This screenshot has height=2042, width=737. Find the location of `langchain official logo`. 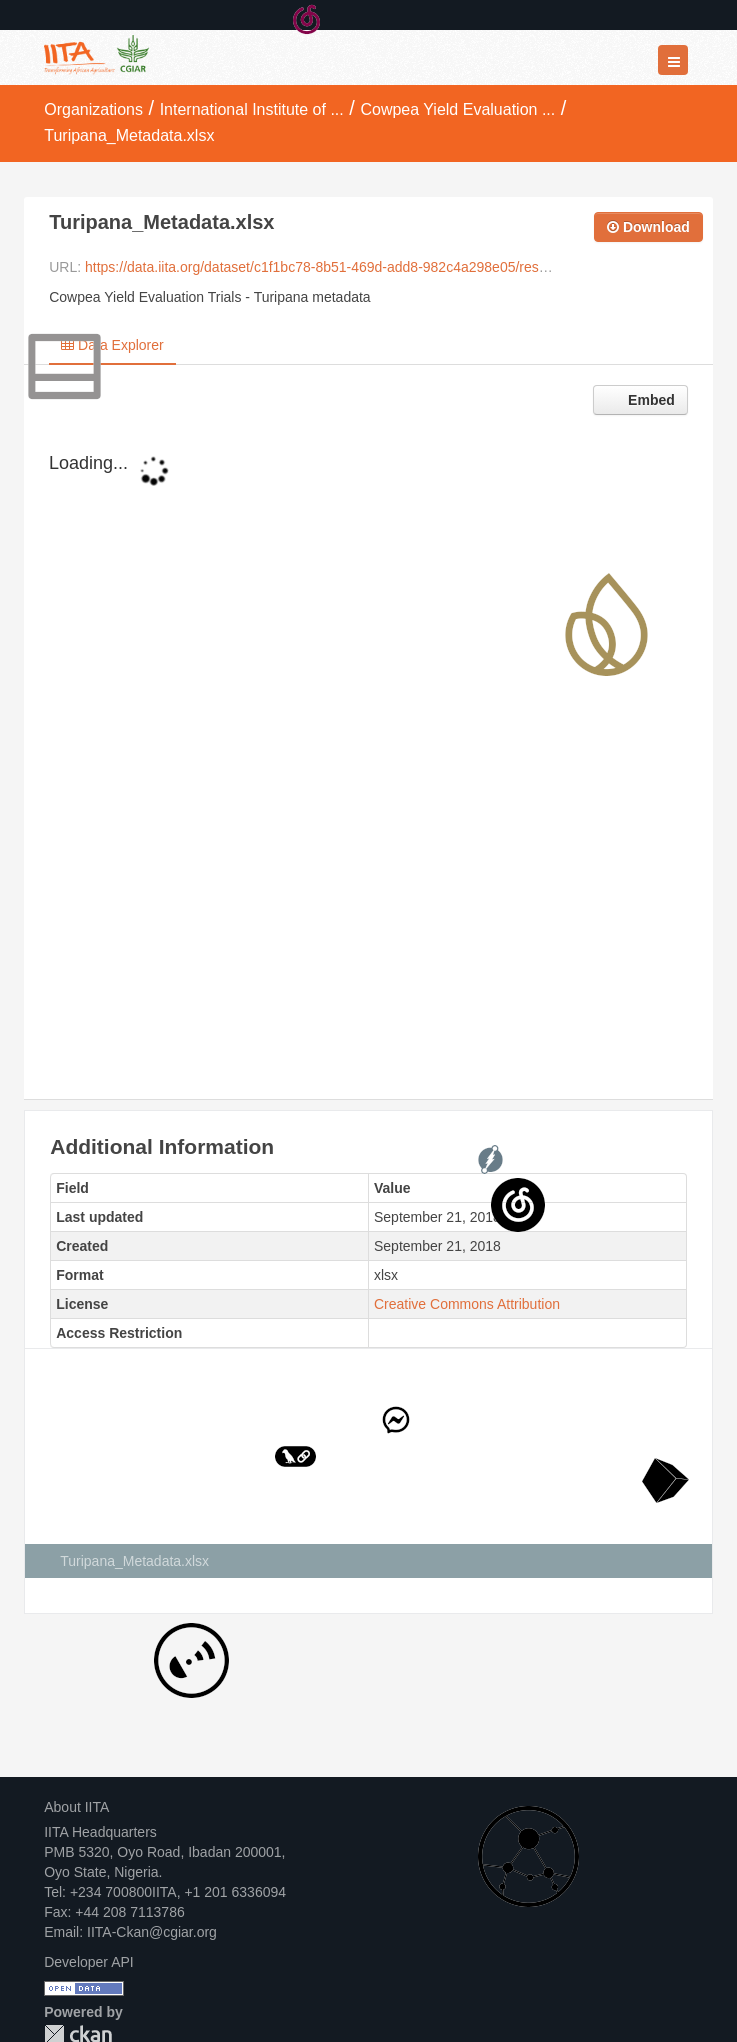

langchain official logo is located at coordinates (295, 1456).